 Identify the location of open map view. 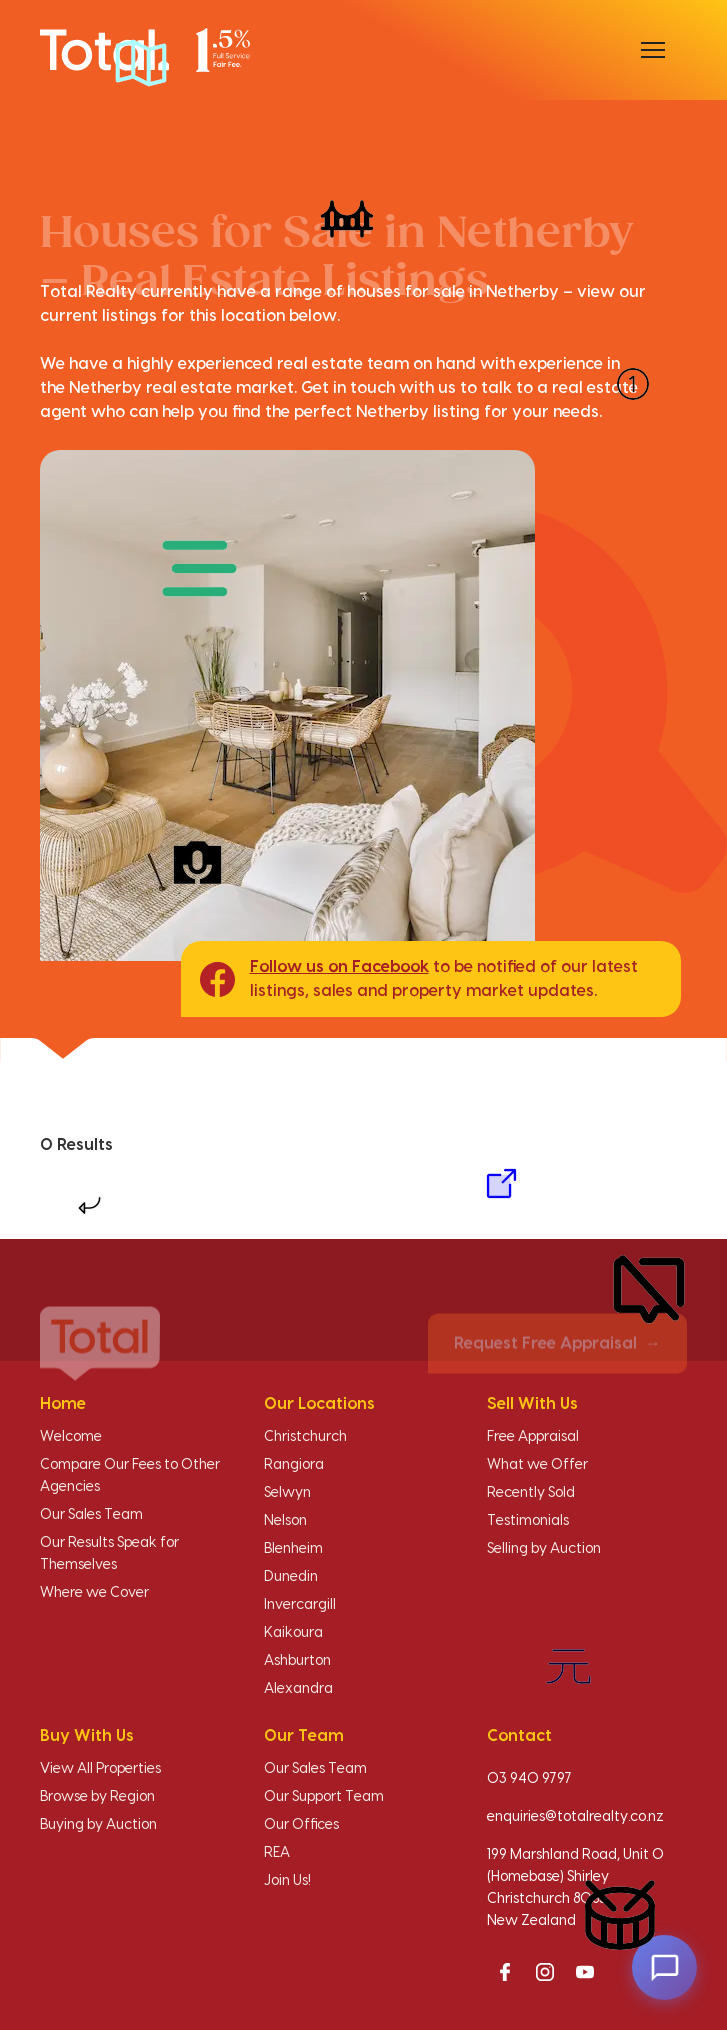
(141, 63).